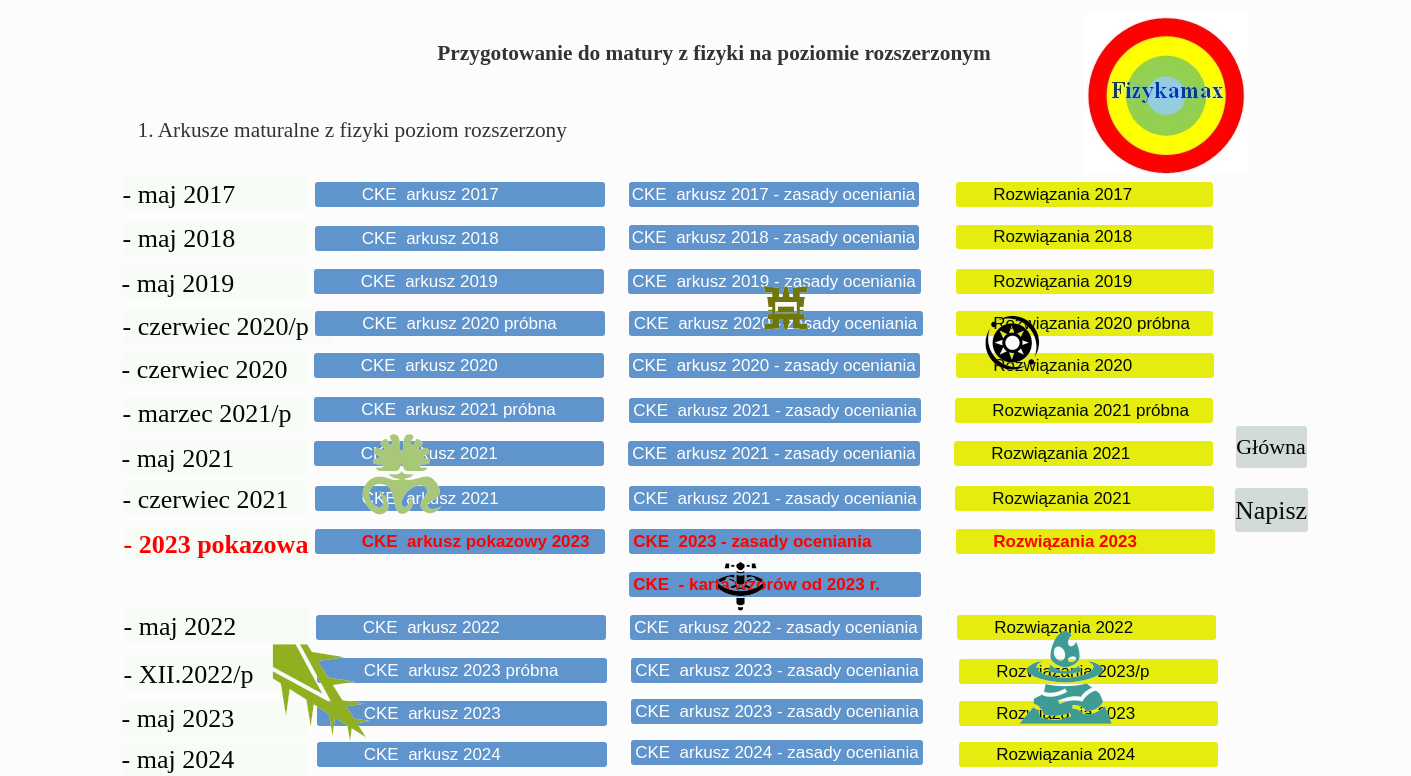 This screenshot has height=776, width=1411. What do you see at coordinates (1065, 676) in the screenshot?
I see `koholint egg icon from the legend of zelda: link's awakening` at bounding box center [1065, 676].